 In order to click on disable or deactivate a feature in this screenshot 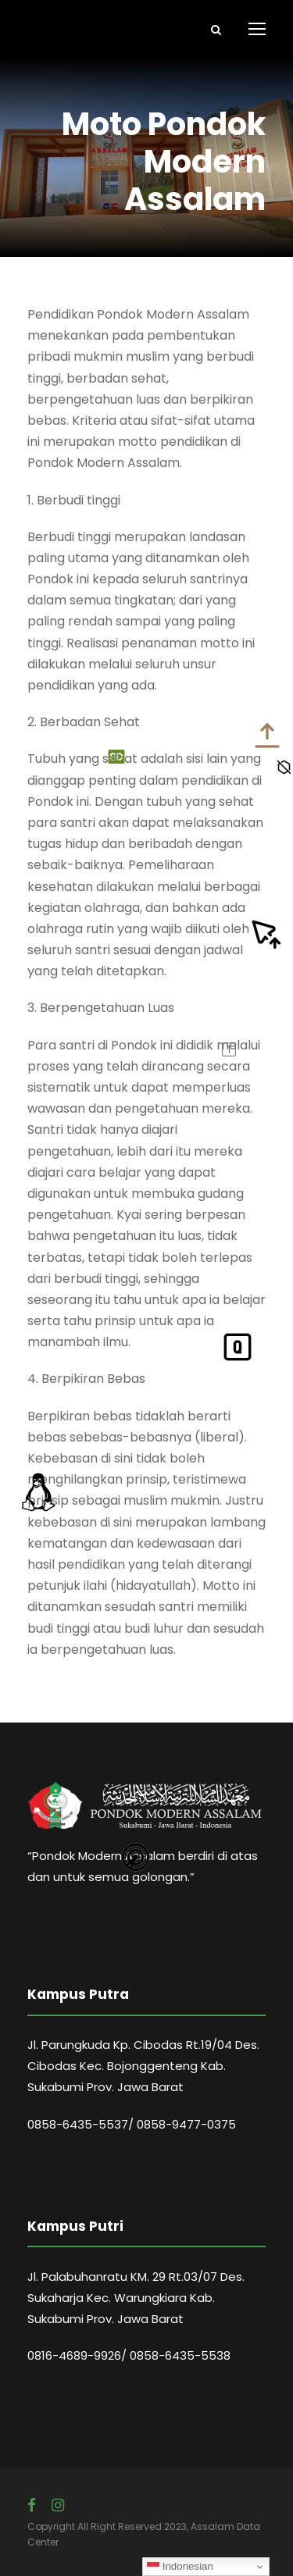, I will do `click(284, 767)`.